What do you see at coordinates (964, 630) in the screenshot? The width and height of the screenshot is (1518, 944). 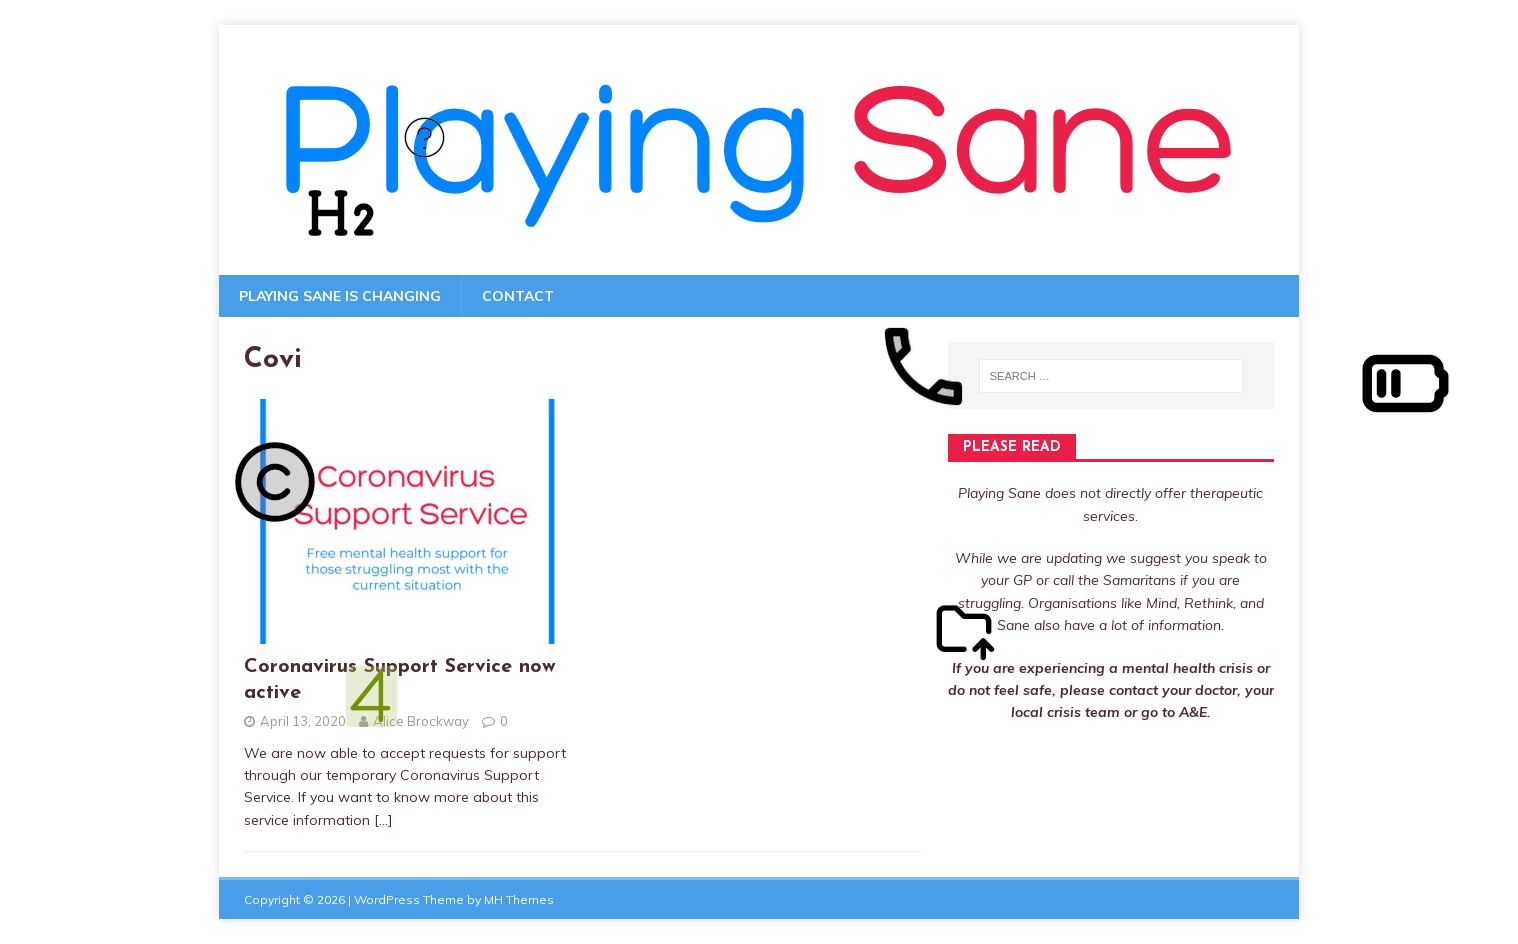 I see `upload file to folder` at bounding box center [964, 630].